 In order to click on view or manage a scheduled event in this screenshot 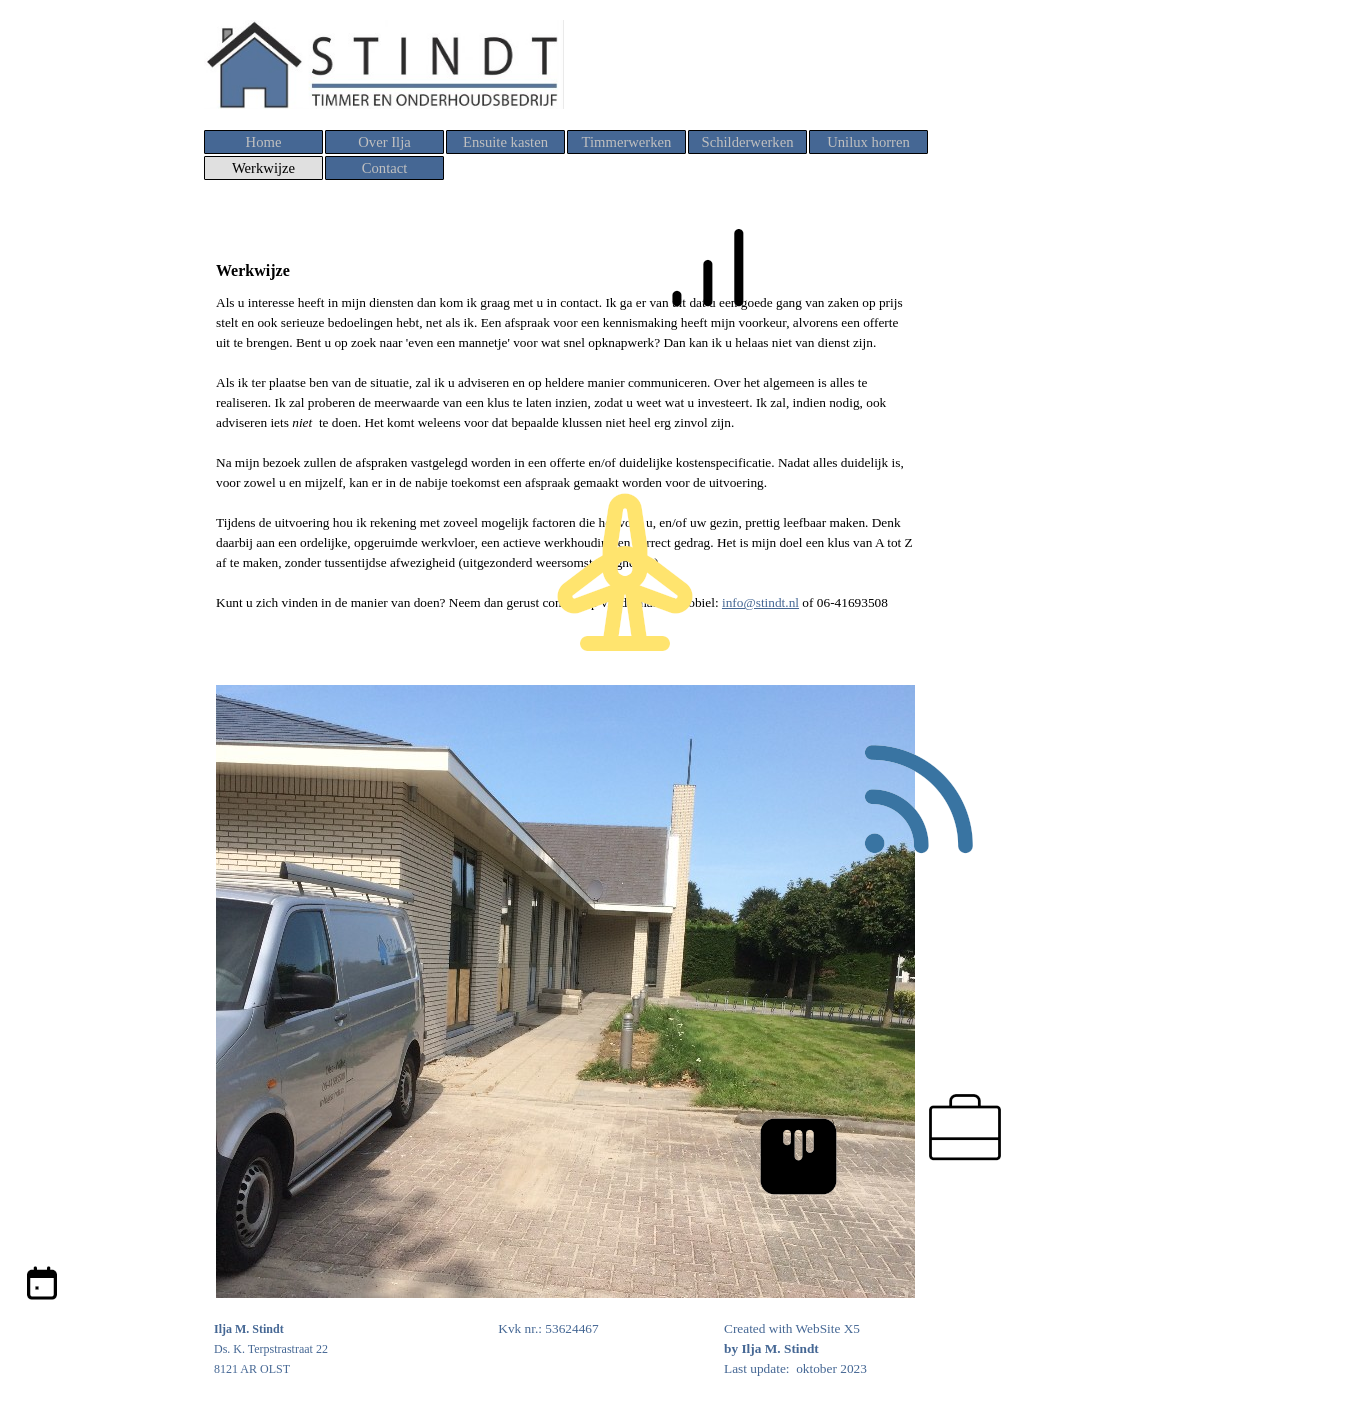, I will do `click(42, 1283)`.